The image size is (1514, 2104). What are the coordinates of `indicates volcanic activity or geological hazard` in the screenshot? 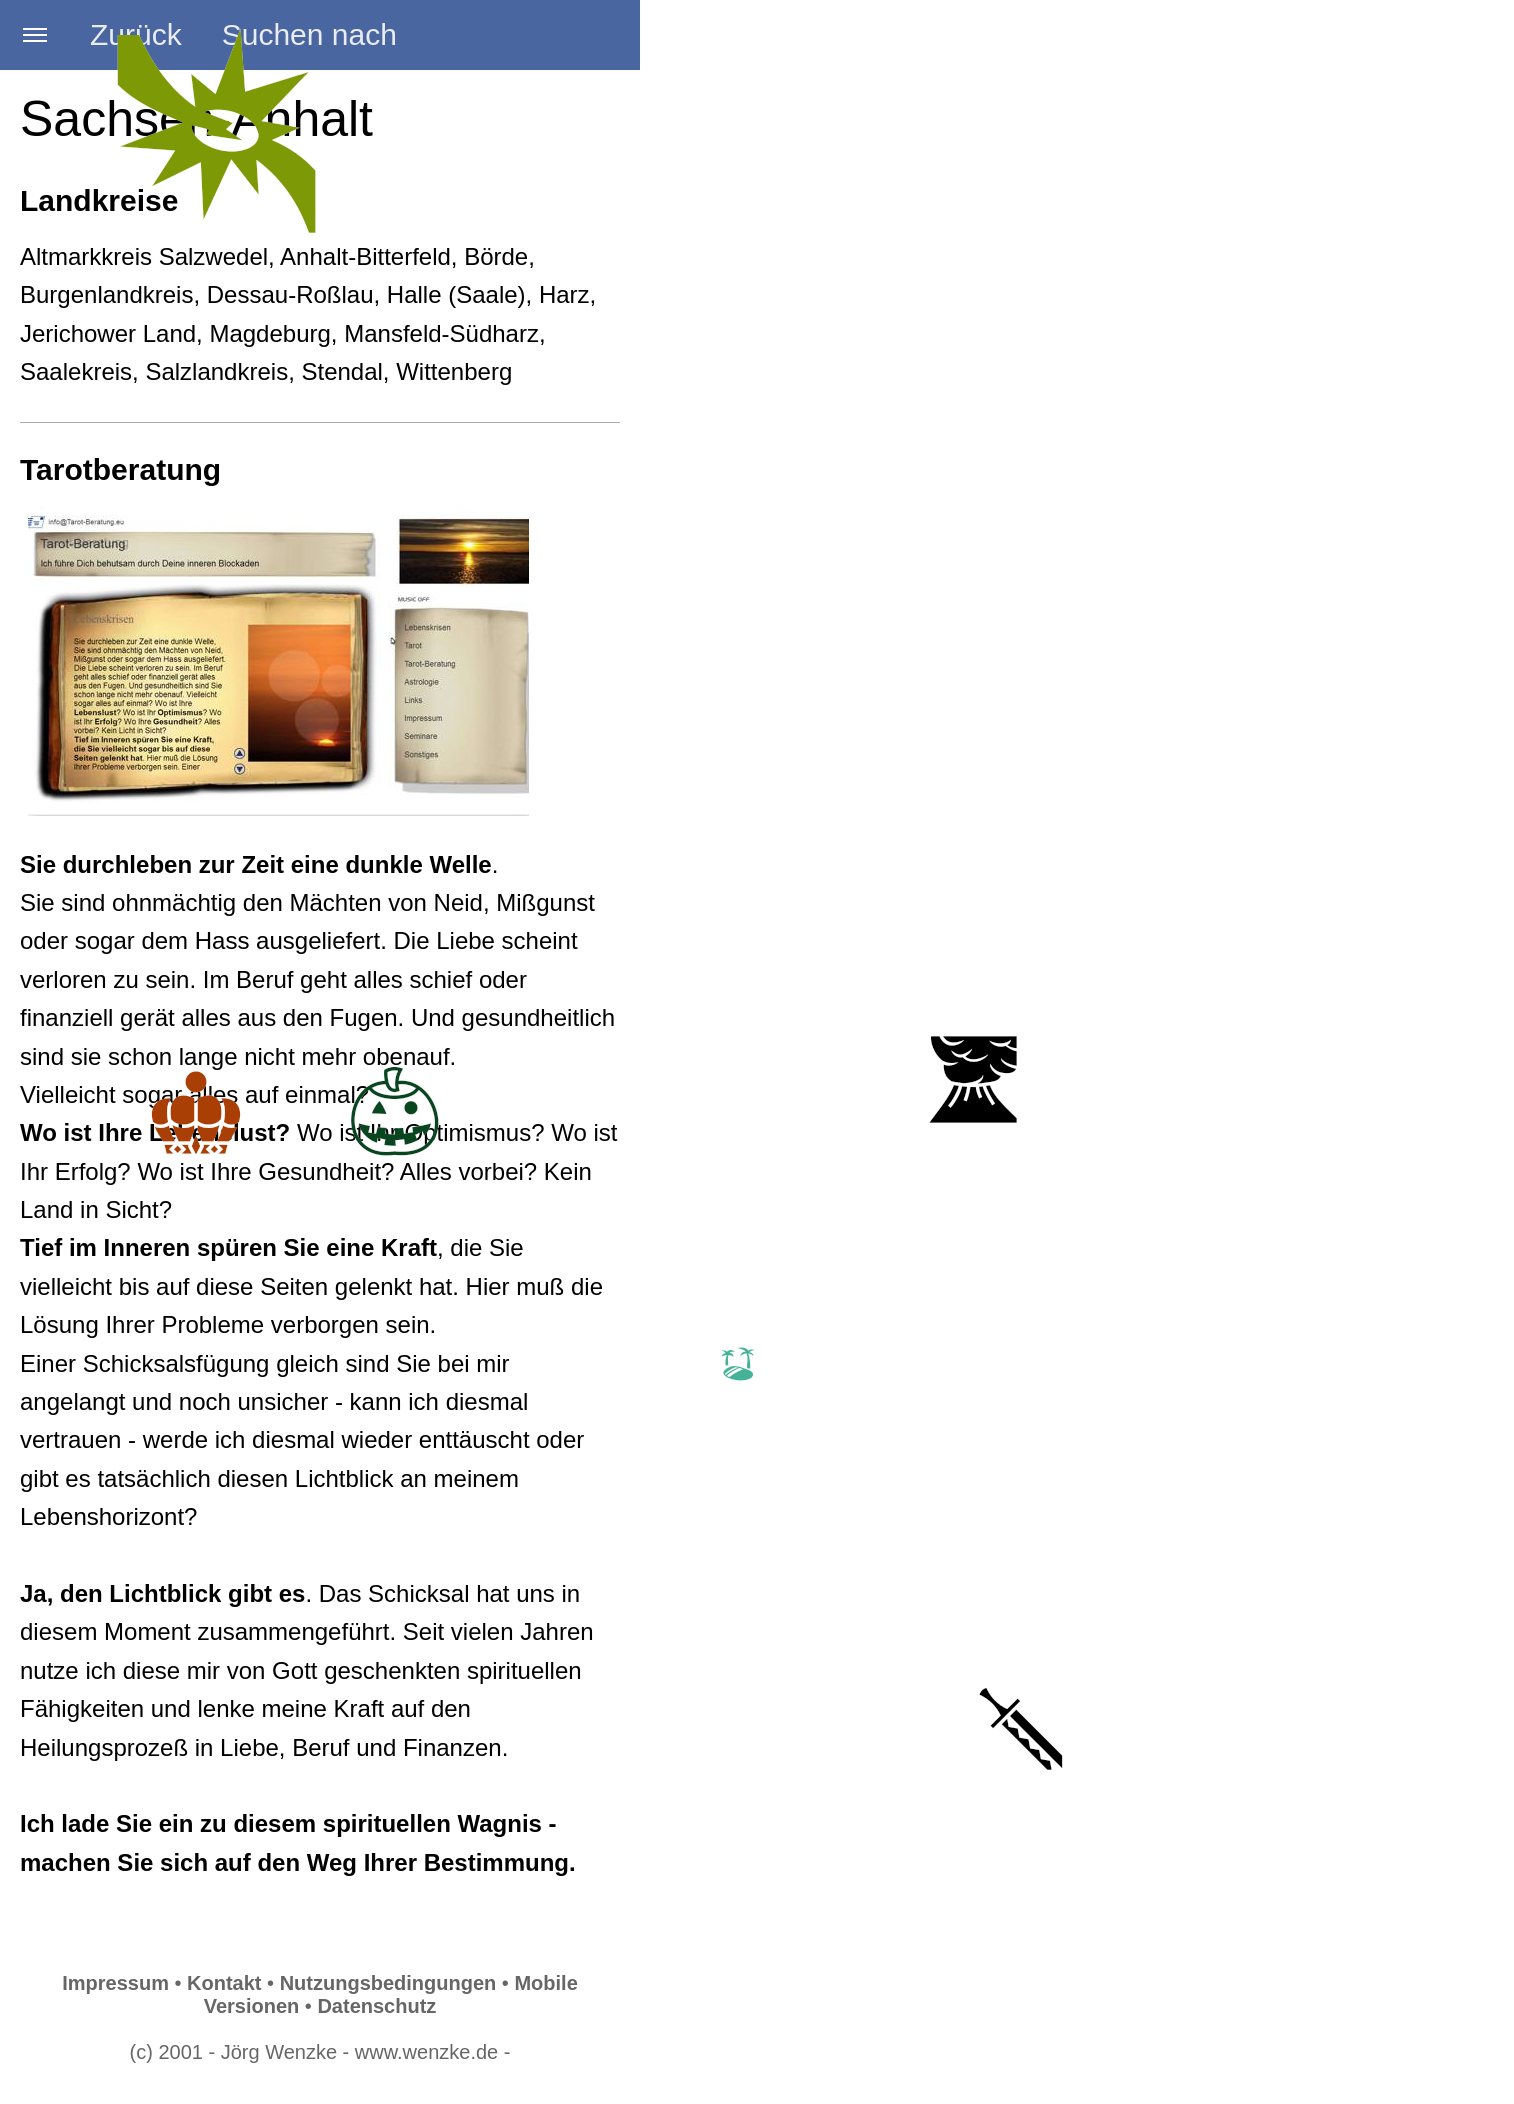 It's located at (973, 1079).